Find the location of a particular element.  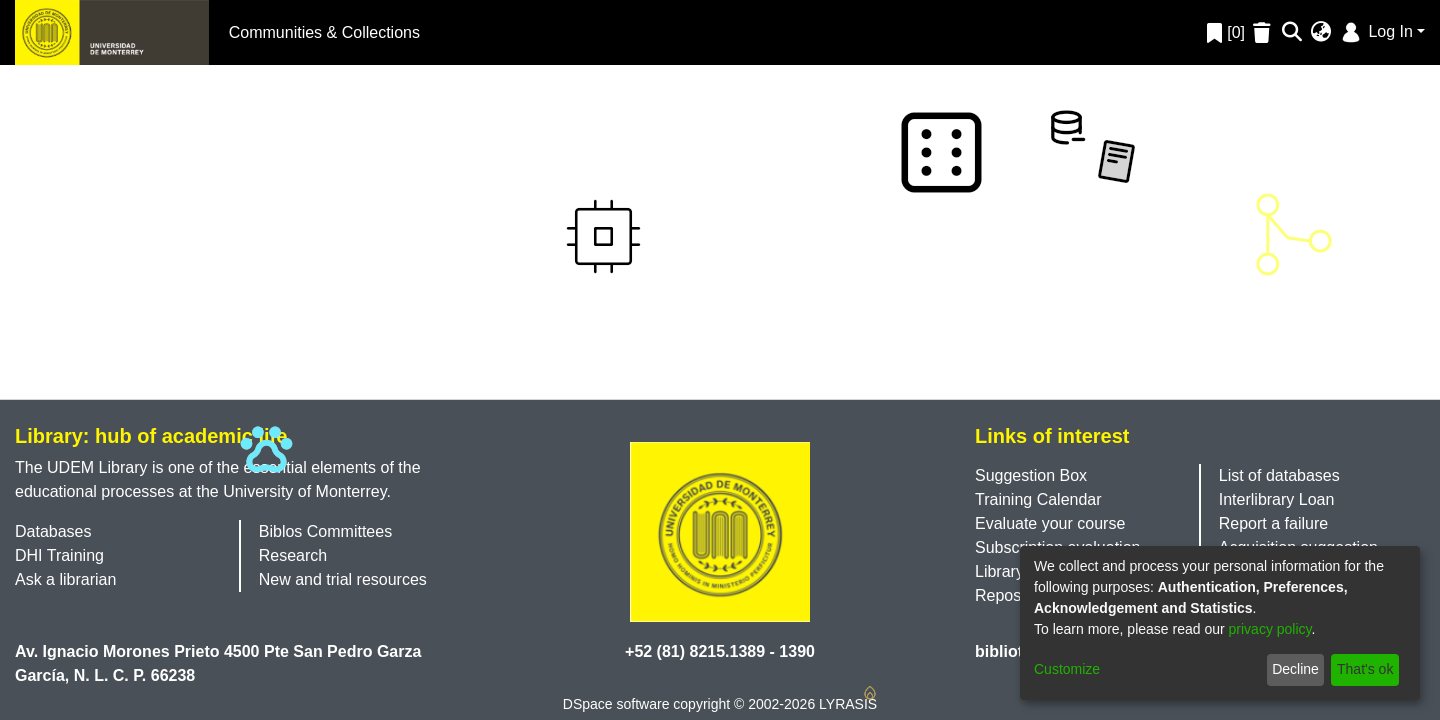

view CPU or processor information is located at coordinates (603, 236).